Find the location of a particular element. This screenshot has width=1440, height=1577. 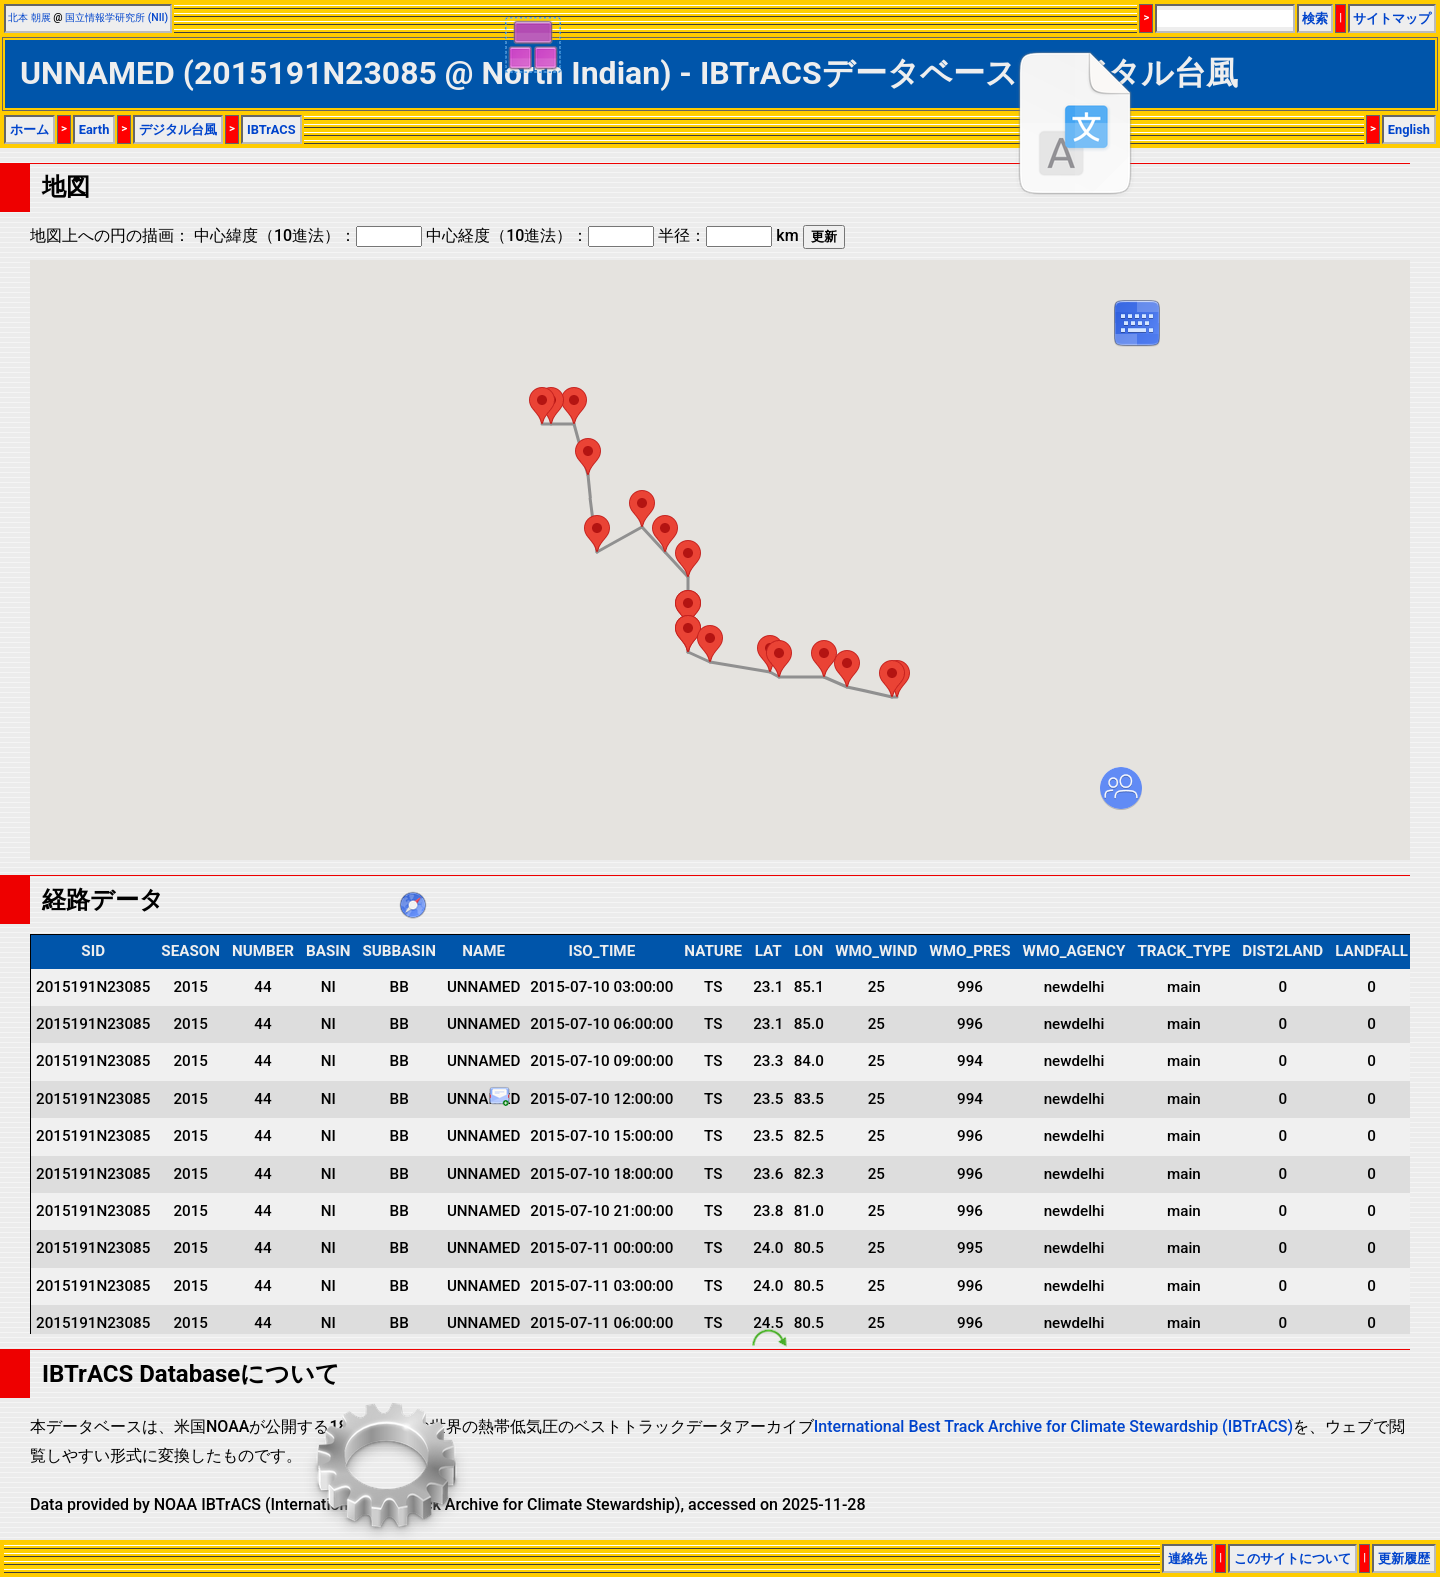

compose a new email message is located at coordinates (499, 1095).